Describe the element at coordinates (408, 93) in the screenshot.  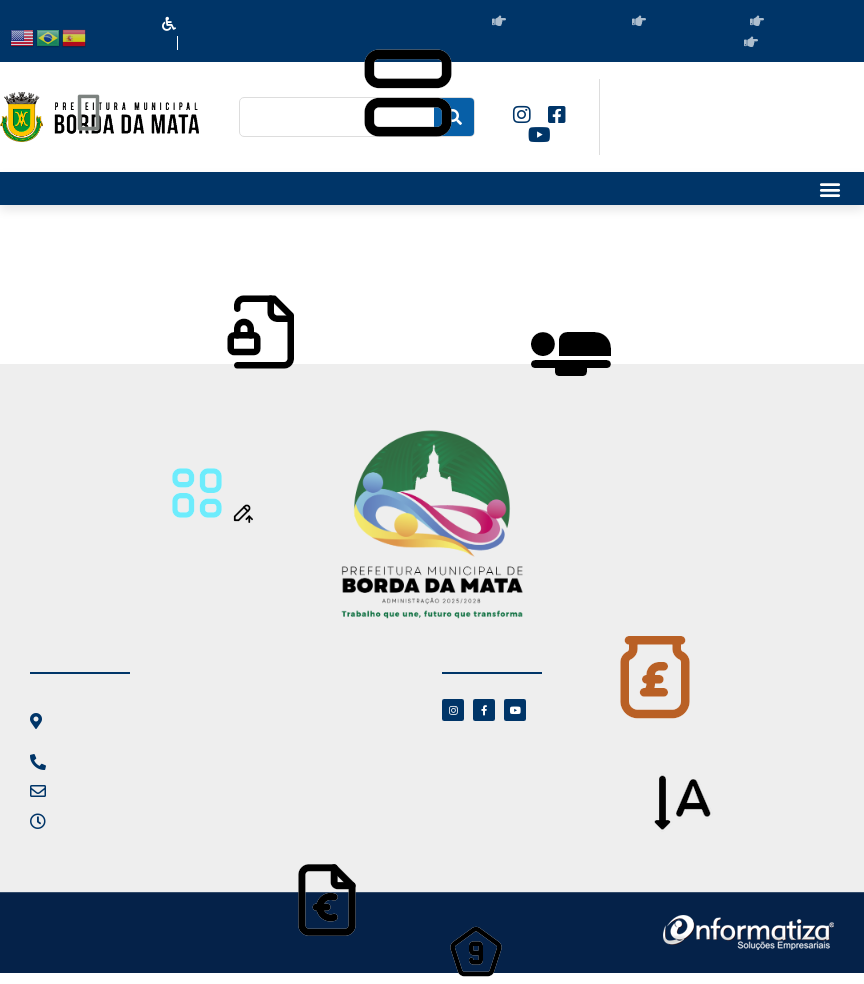
I see `switch to list view` at that location.